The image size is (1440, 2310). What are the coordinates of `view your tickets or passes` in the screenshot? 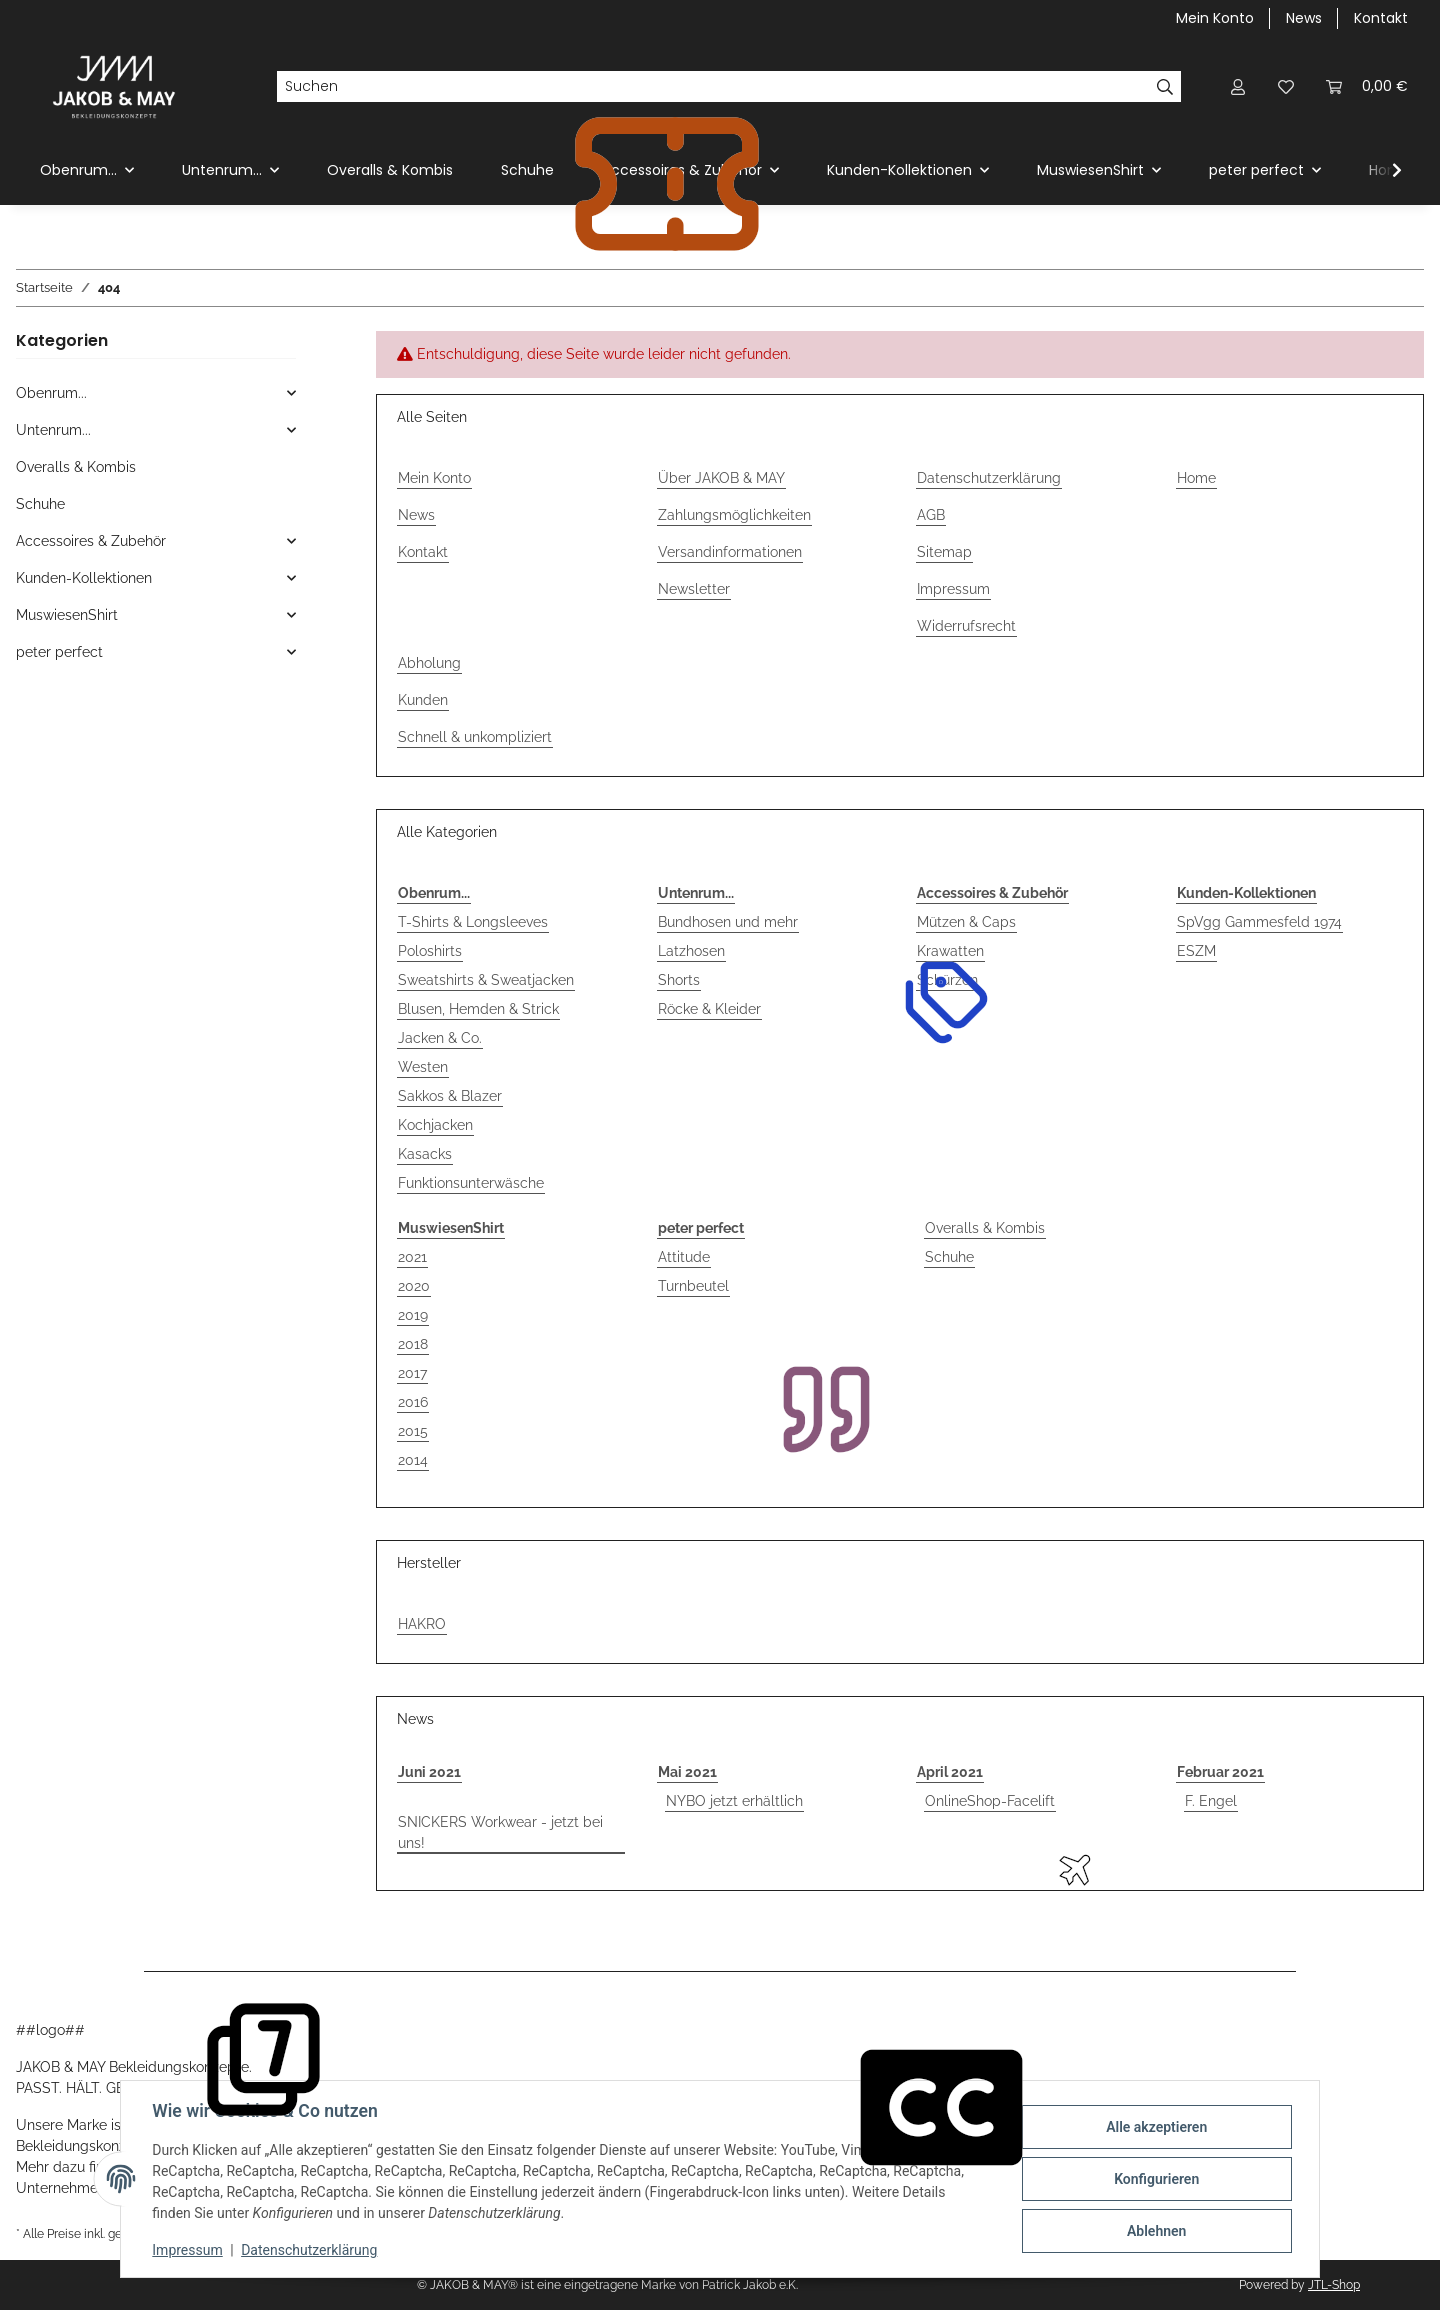 It's located at (667, 184).